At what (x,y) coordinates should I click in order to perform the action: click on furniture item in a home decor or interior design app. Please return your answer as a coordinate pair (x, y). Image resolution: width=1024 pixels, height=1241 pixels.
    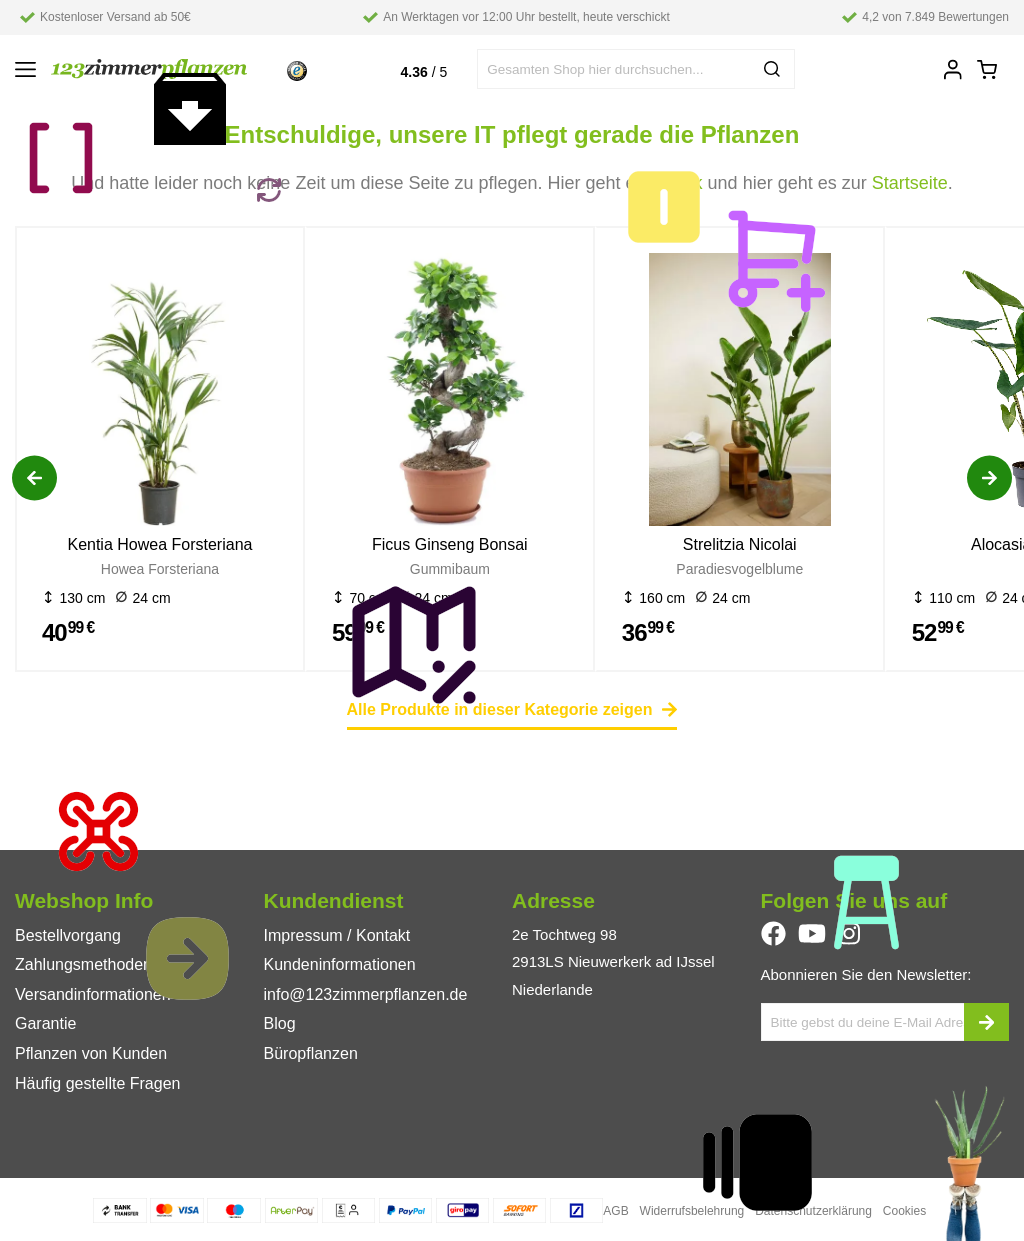
    Looking at the image, I should click on (866, 902).